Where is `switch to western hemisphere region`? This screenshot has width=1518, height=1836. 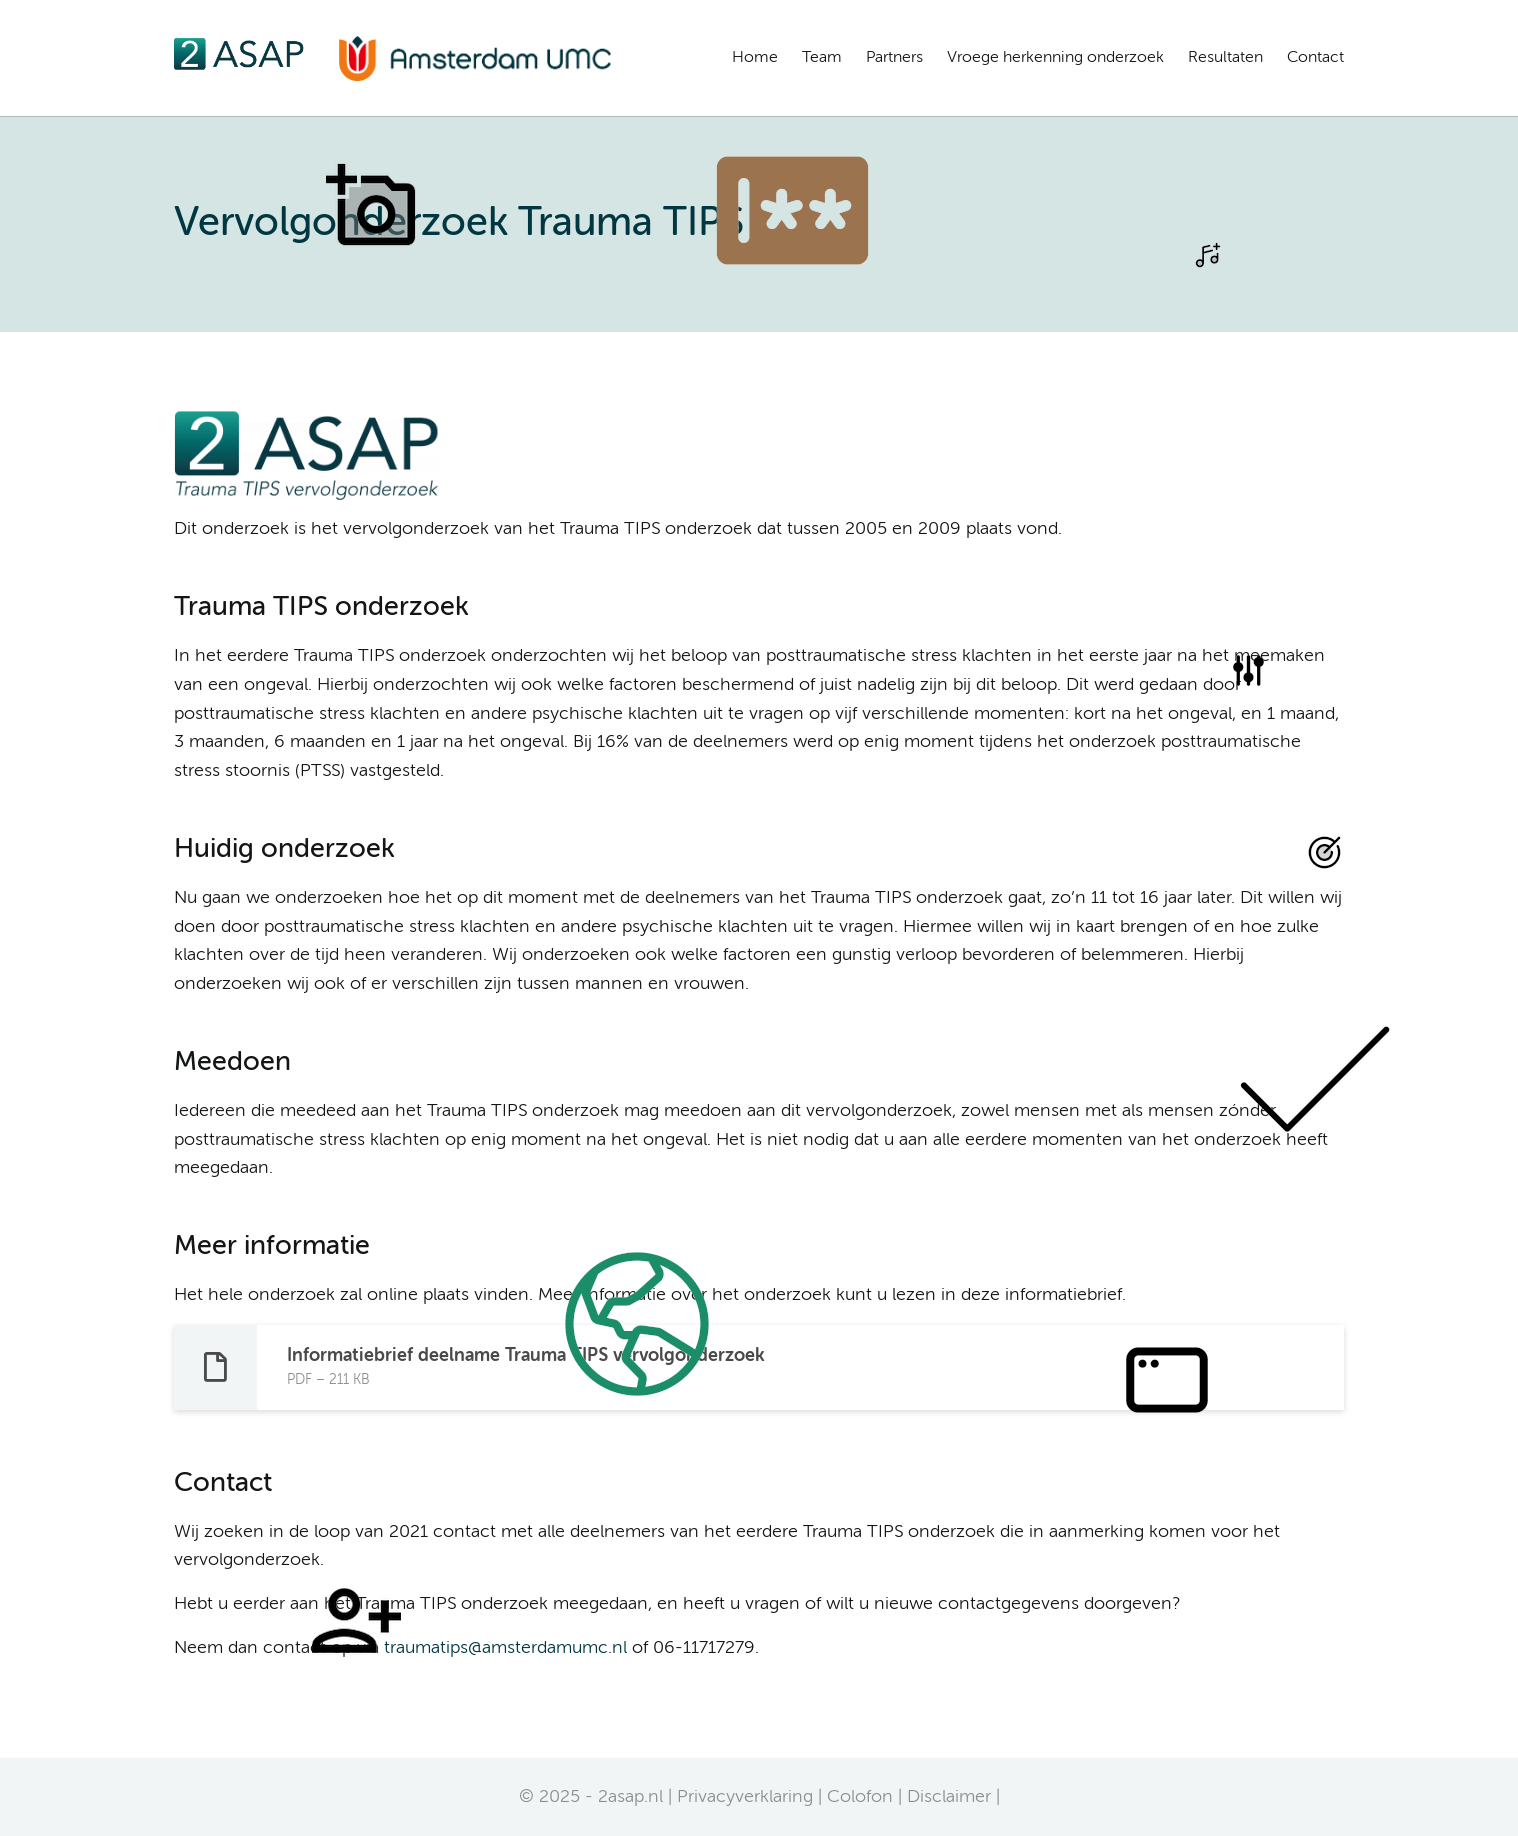
switch to western hemisphere region is located at coordinates (637, 1324).